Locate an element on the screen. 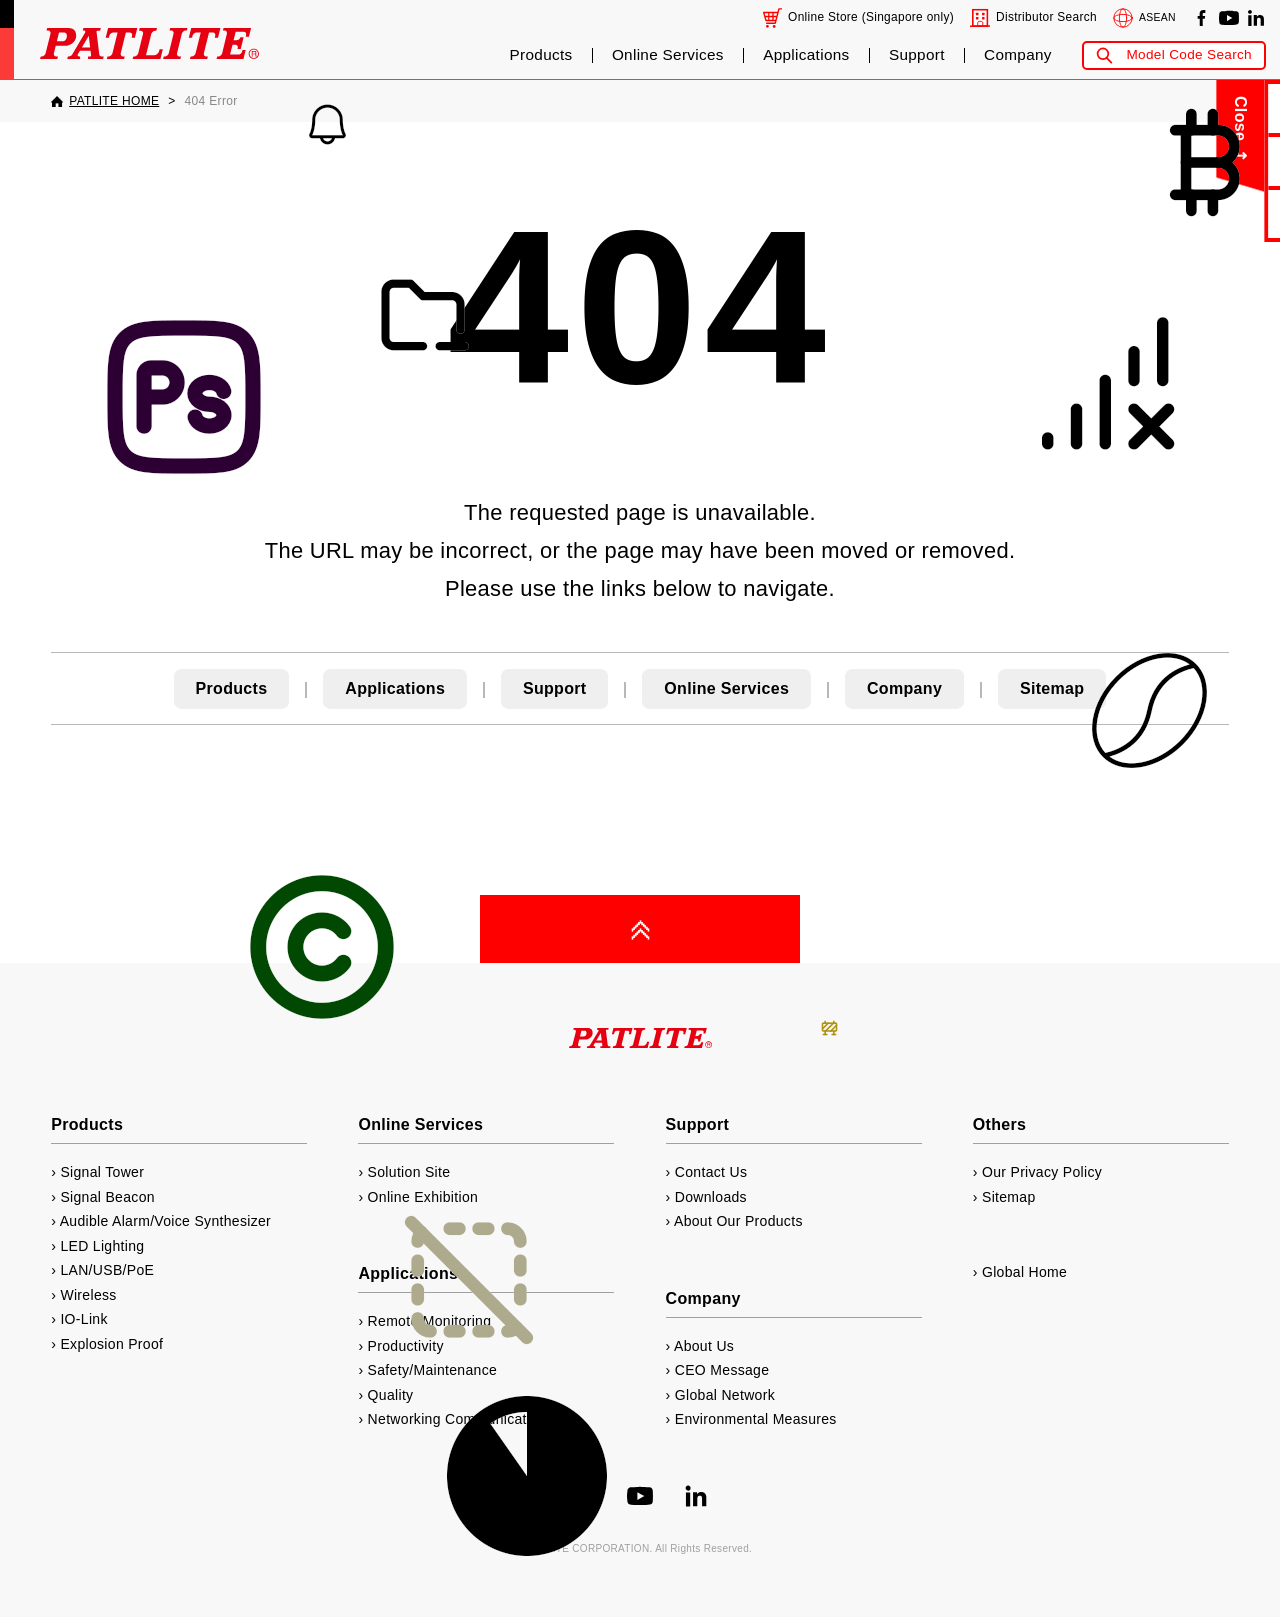 The image size is (1280, 1617). view bitcoin balance or wallet is located at coordinates (1207, 162).